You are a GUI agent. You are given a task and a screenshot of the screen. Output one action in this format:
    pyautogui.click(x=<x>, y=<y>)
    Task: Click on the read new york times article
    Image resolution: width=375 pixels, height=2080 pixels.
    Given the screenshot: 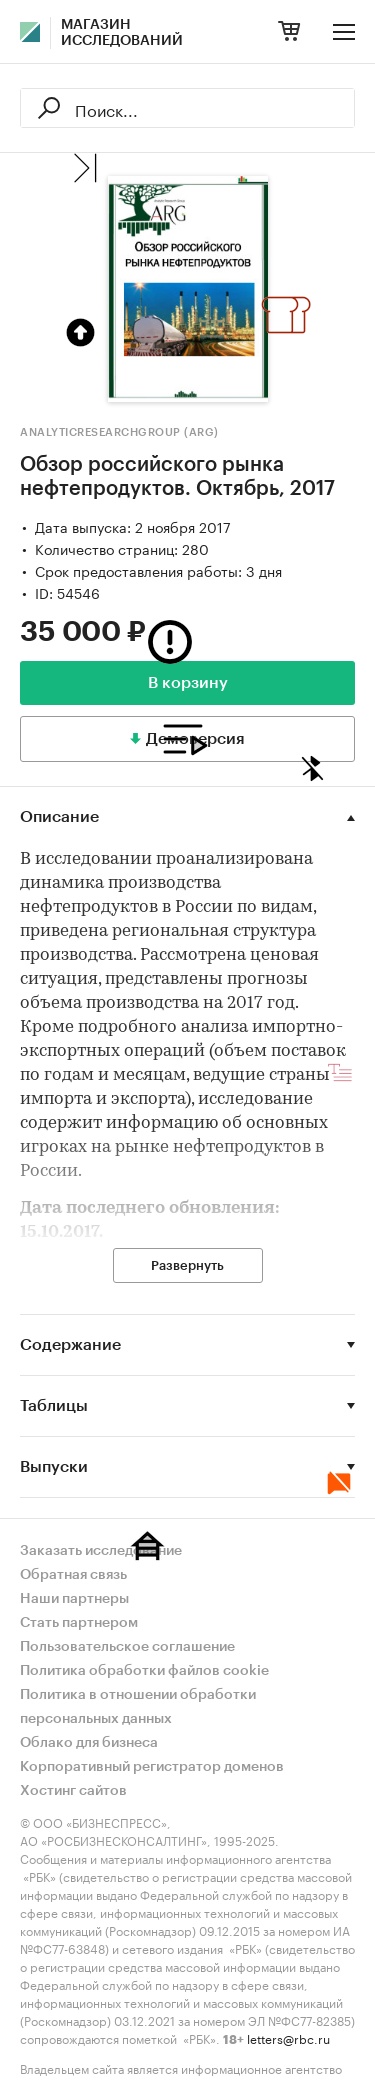 What is the action you would take?
    pyautogui.click(x=339, y=1072)
    